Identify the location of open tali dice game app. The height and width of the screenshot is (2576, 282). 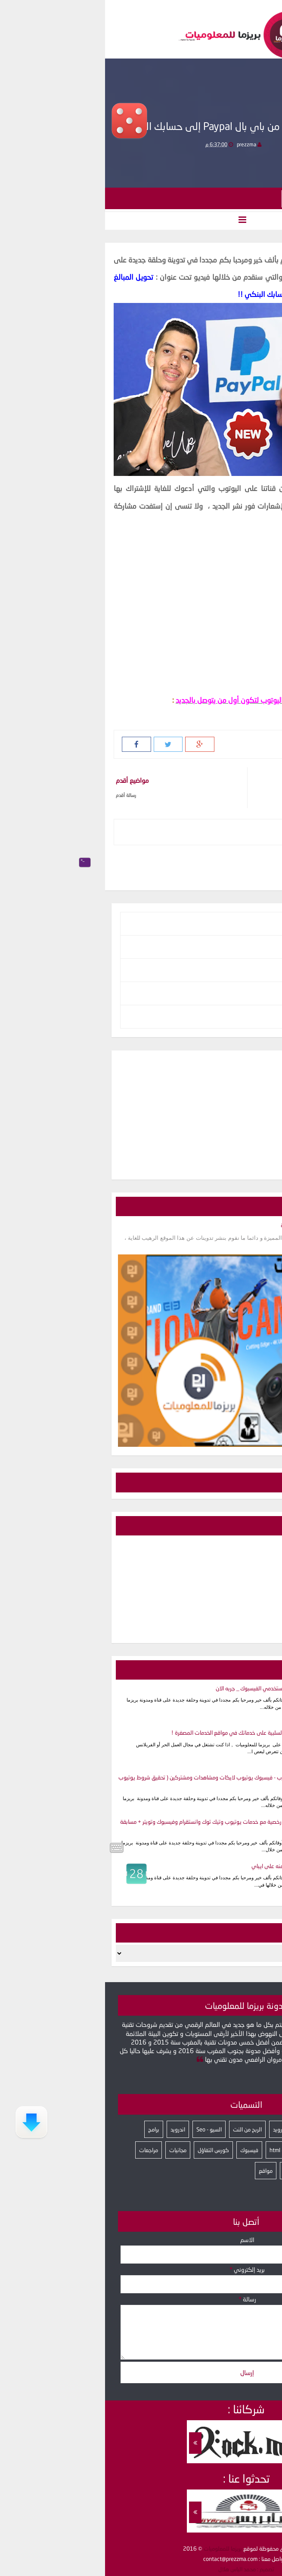
(129, 120).